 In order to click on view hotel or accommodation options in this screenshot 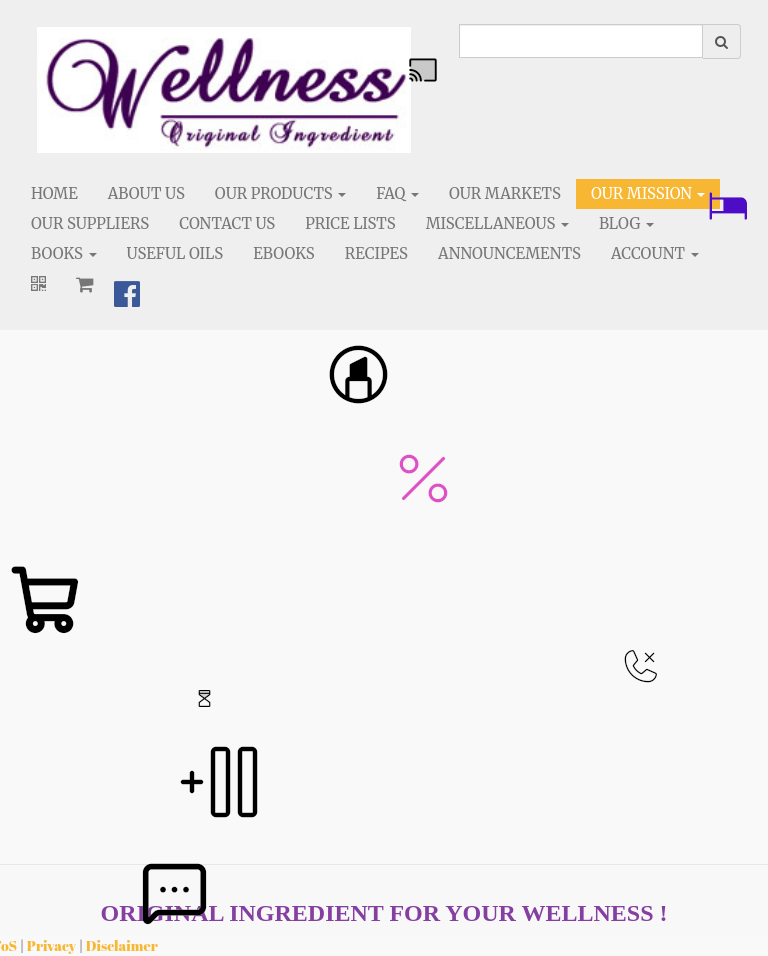, I will do `click(727, 206)`.